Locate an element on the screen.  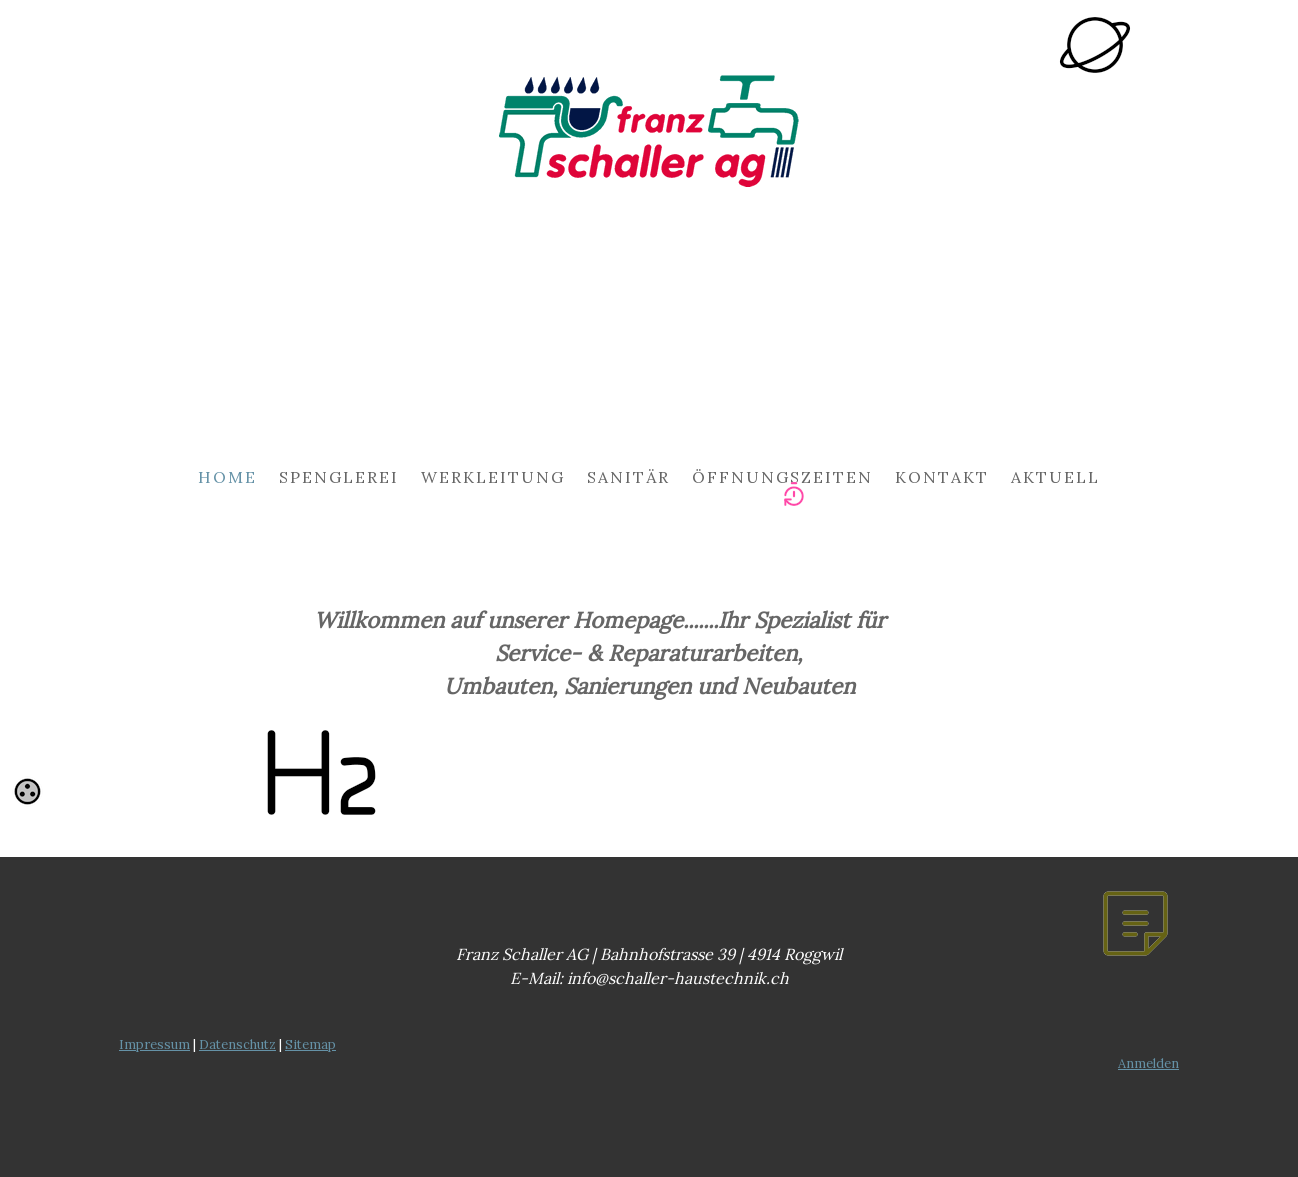
view team or group workspace is located at coordinates (27, 791).